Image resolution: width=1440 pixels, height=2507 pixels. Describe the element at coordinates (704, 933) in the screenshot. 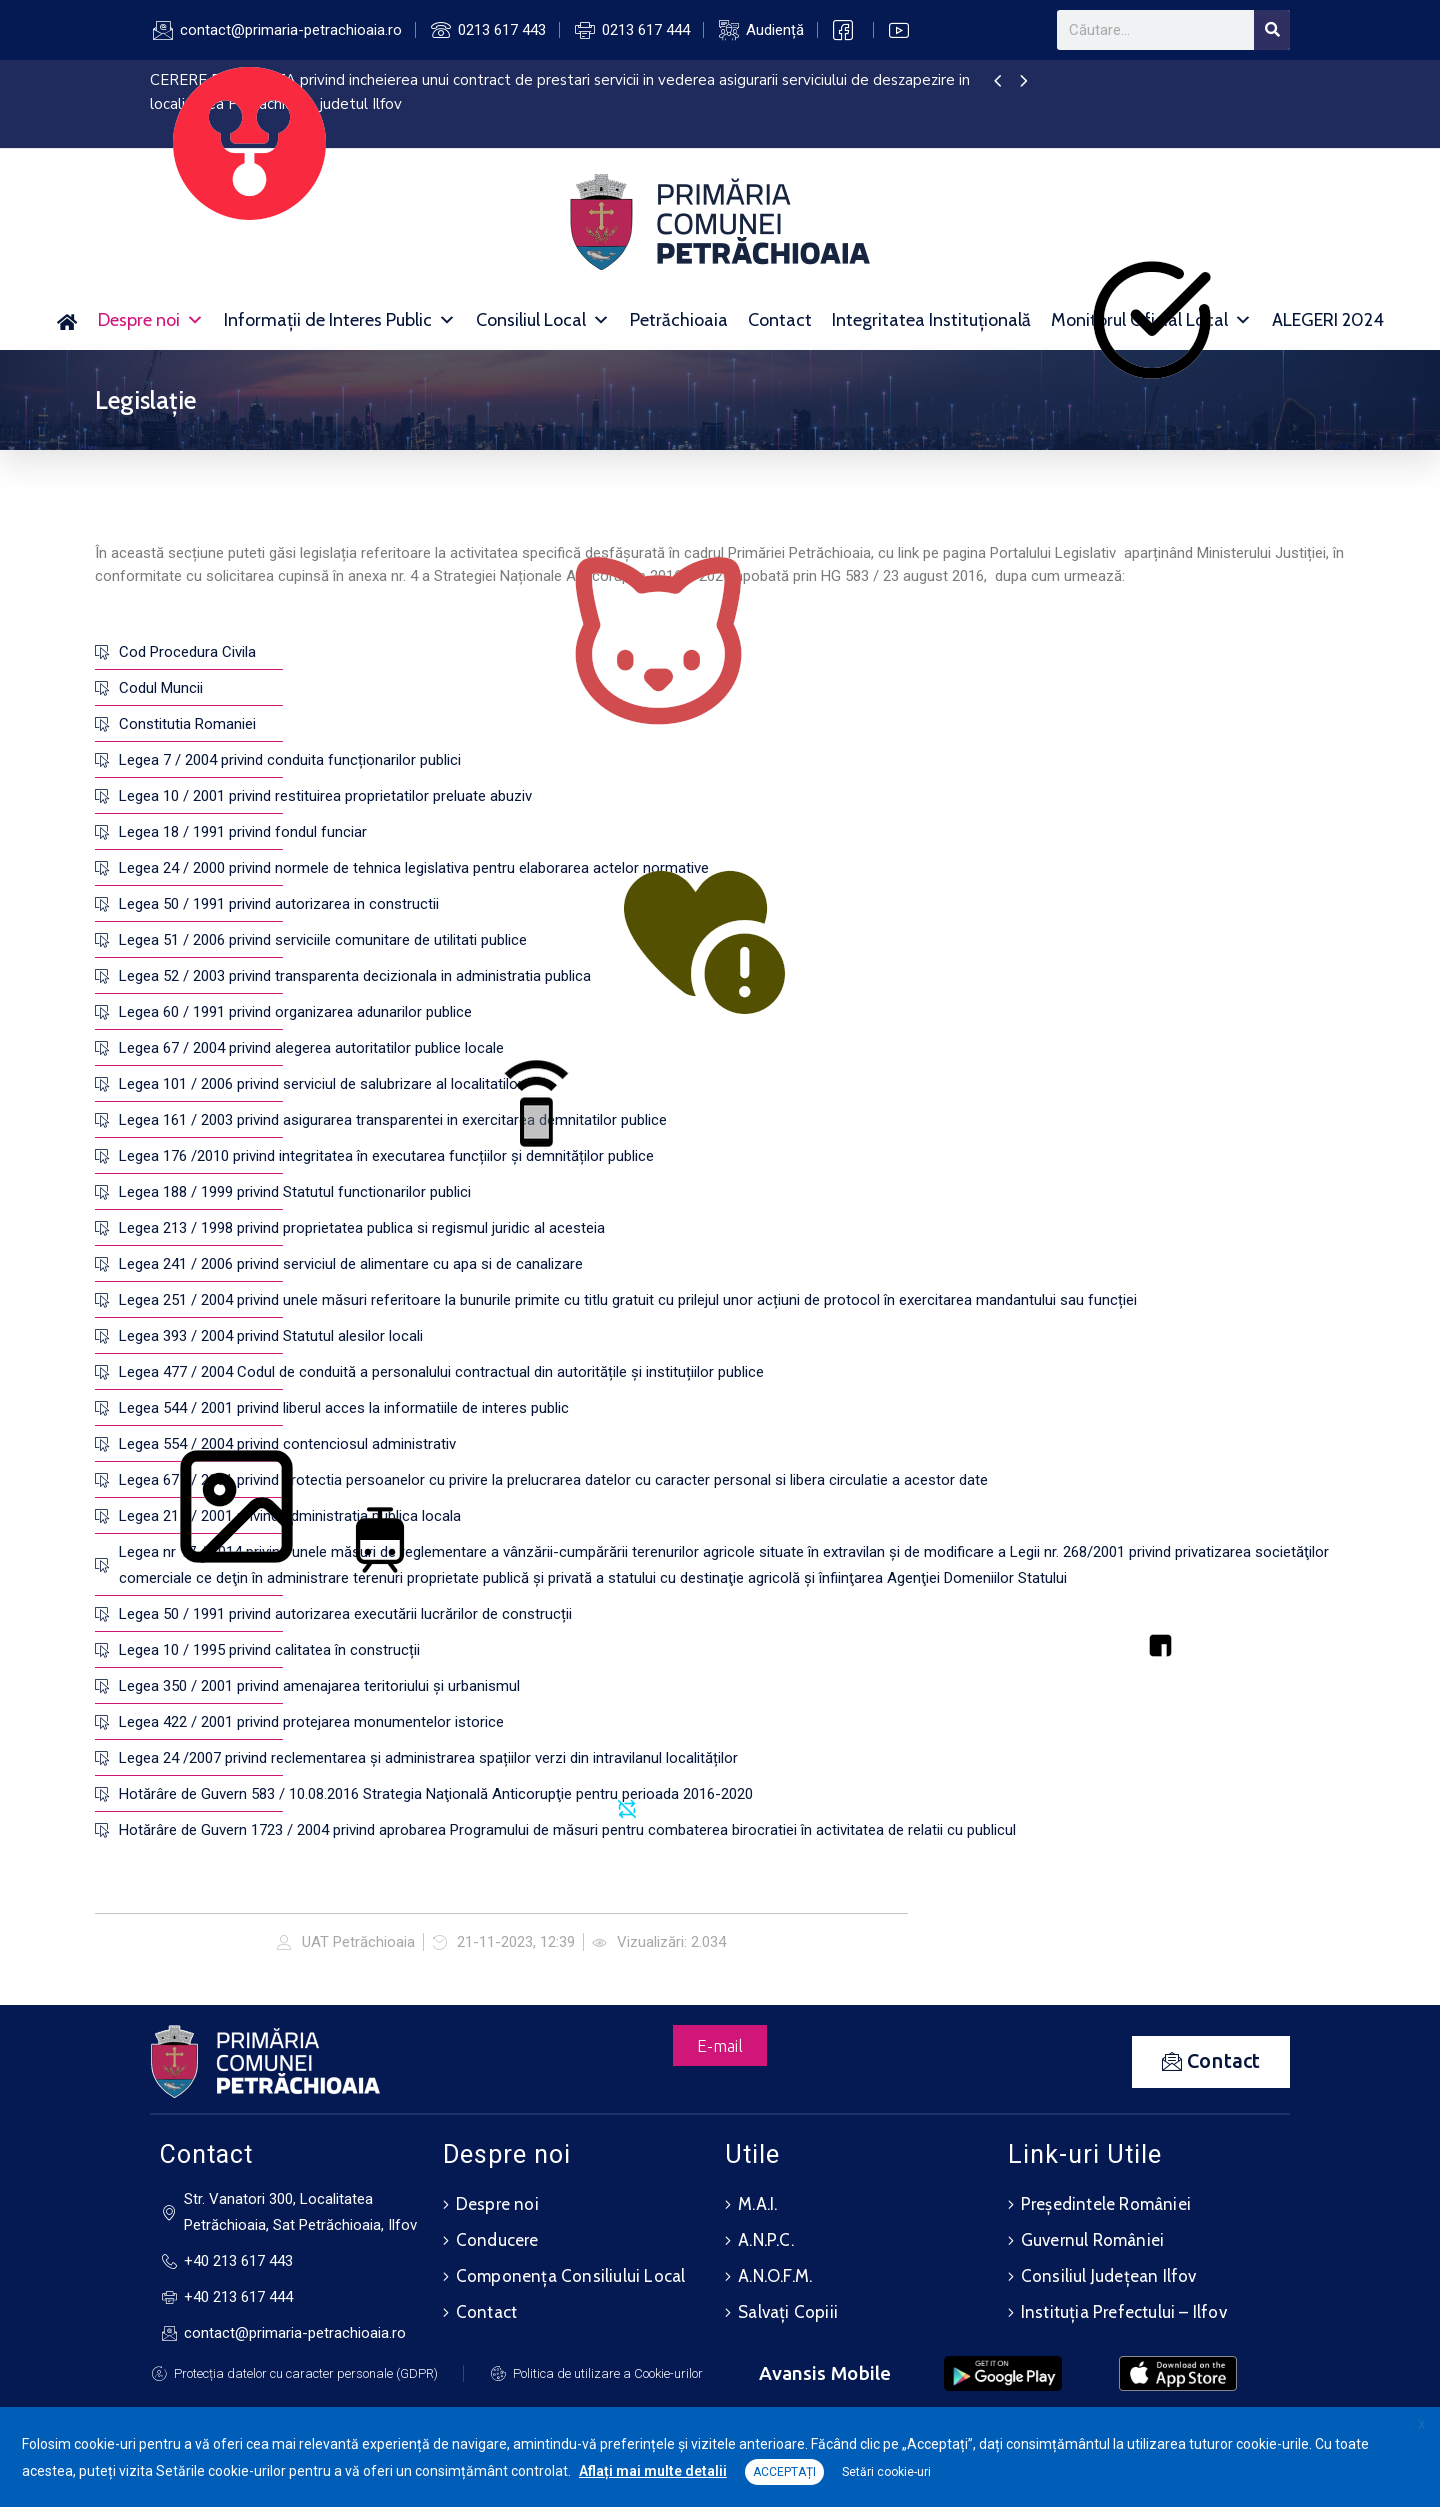

I see `health alert or warning notification` at that location.